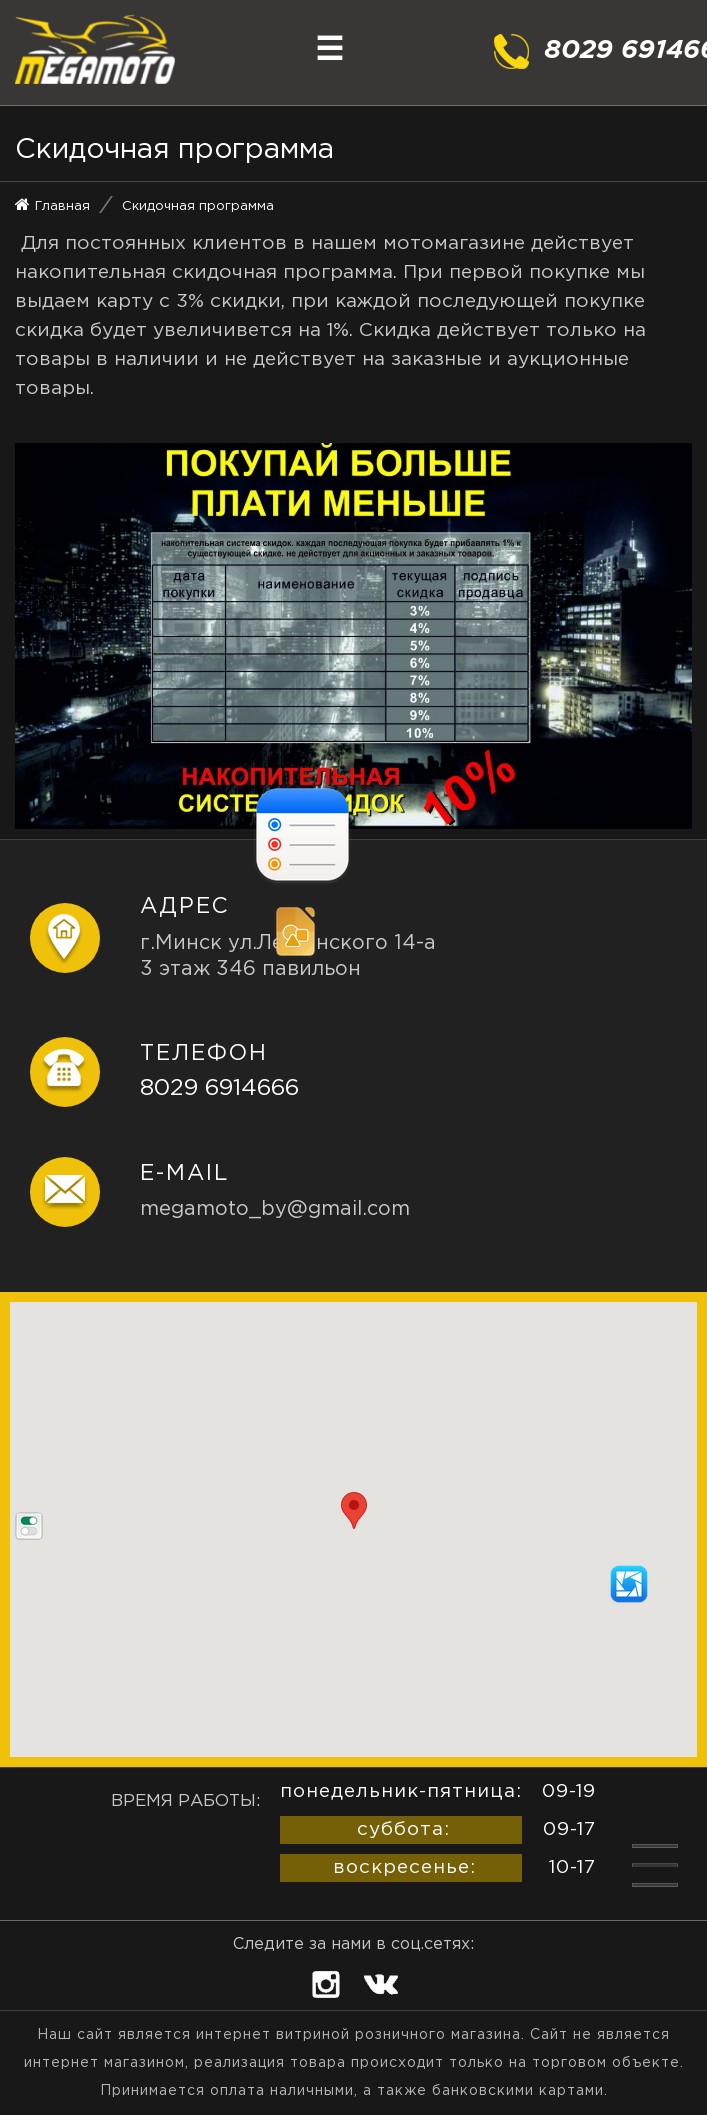  I want to click on open the basket notes or list-taking app, so click(302, 834).